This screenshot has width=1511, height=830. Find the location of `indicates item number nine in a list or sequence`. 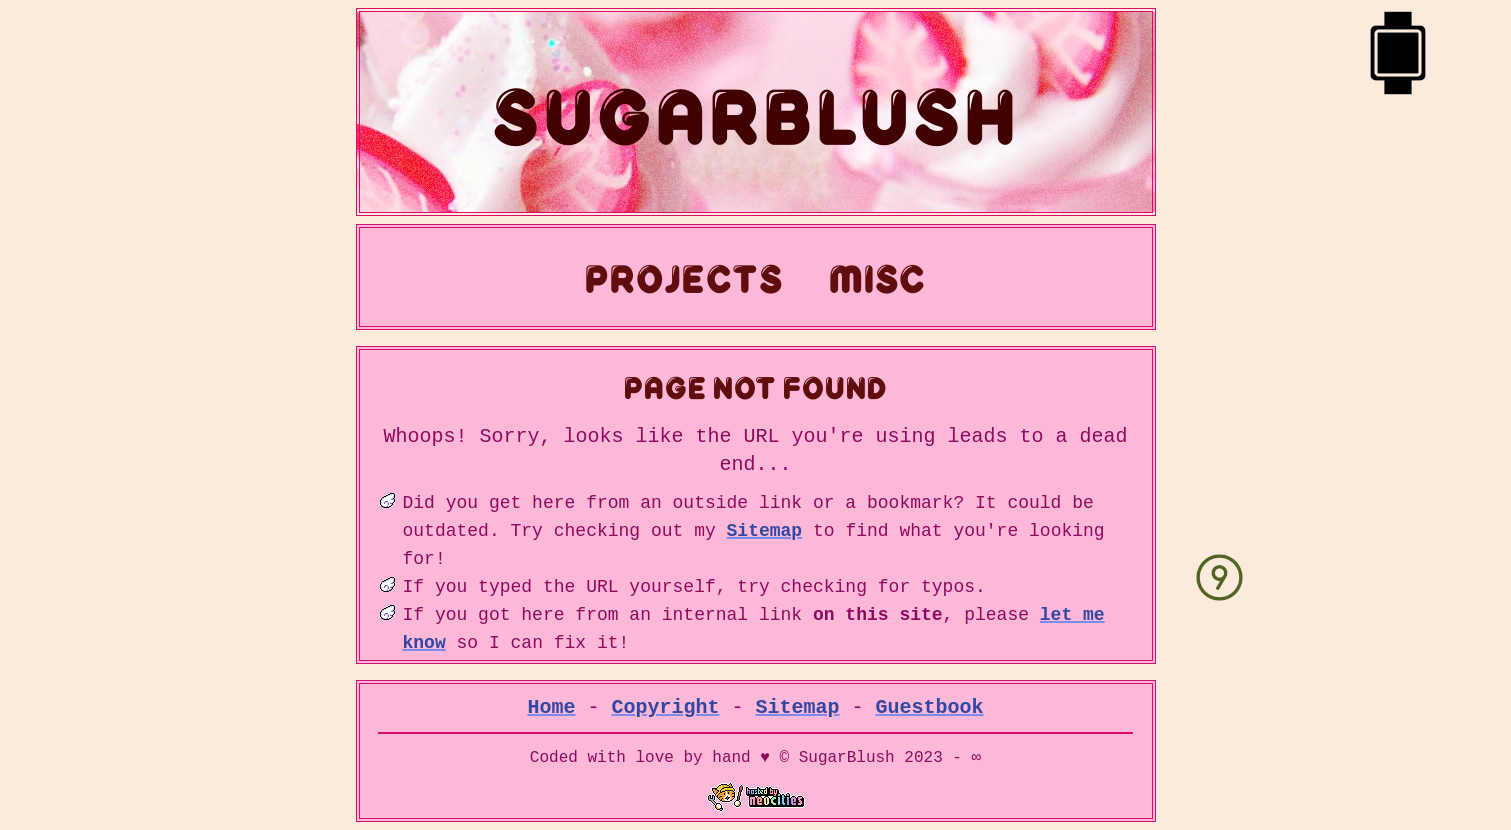

indicates item number nine in a list or sequence is located at coordinates (1219, 577).